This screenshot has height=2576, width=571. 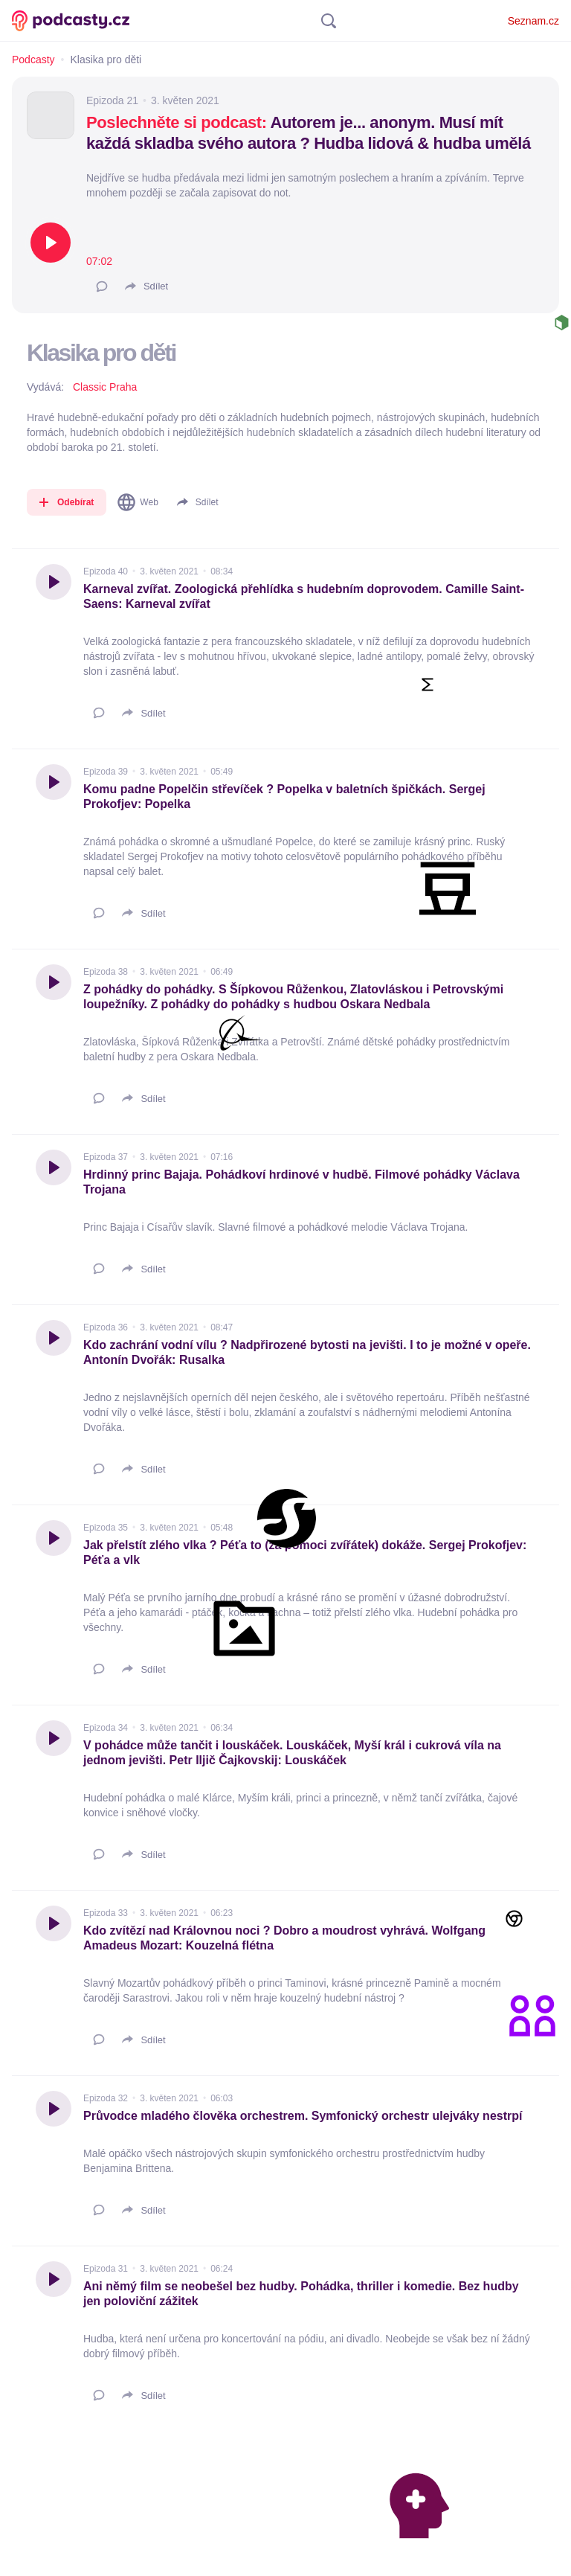 I want to click on open Google Chrome browser, so click(x=514, y=1918).